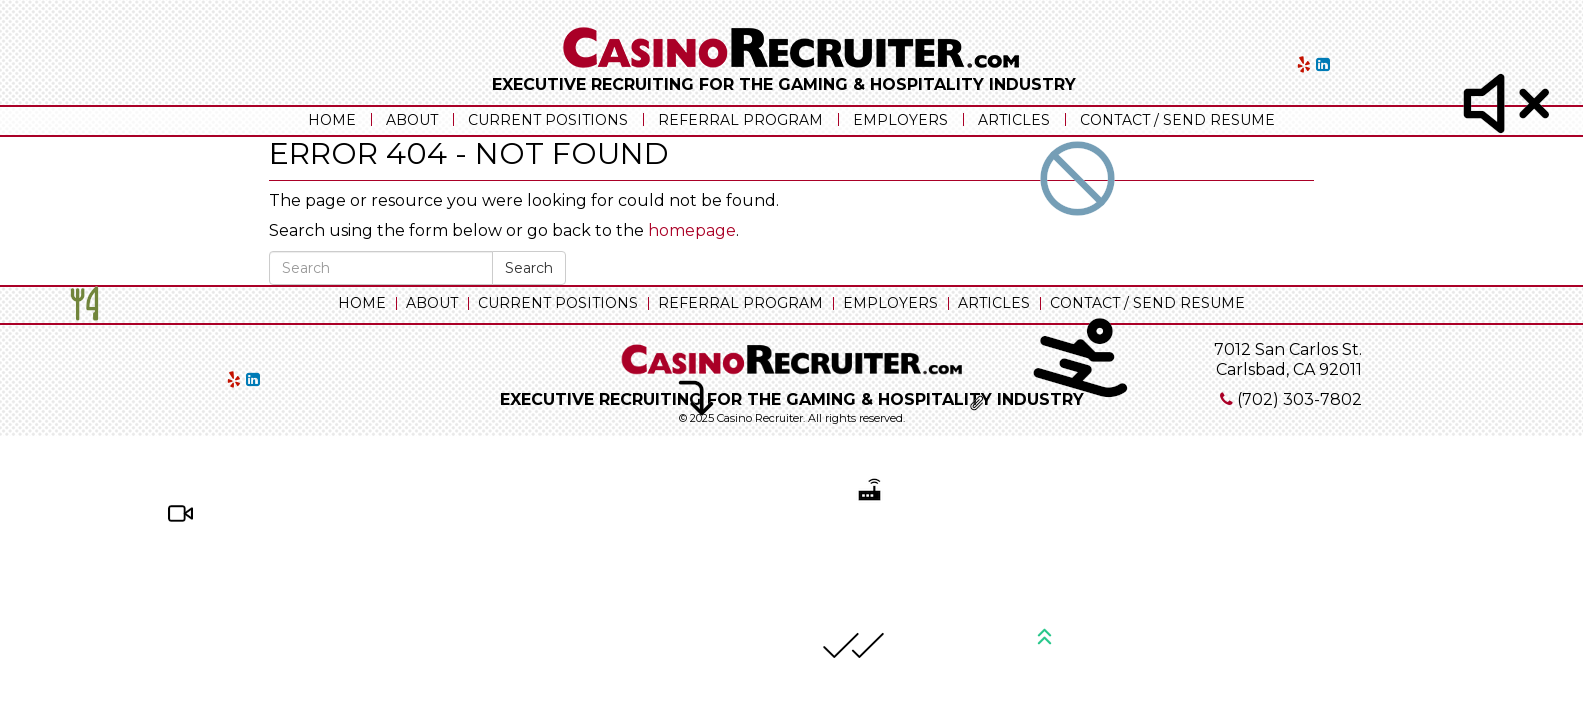 Image resolution: width=1583 pixels, height=720 pixels. What do you see at coordinates (84, 303) in the screenshot?
I see `access restaurant or dining options` at bounding box center [84, 303].